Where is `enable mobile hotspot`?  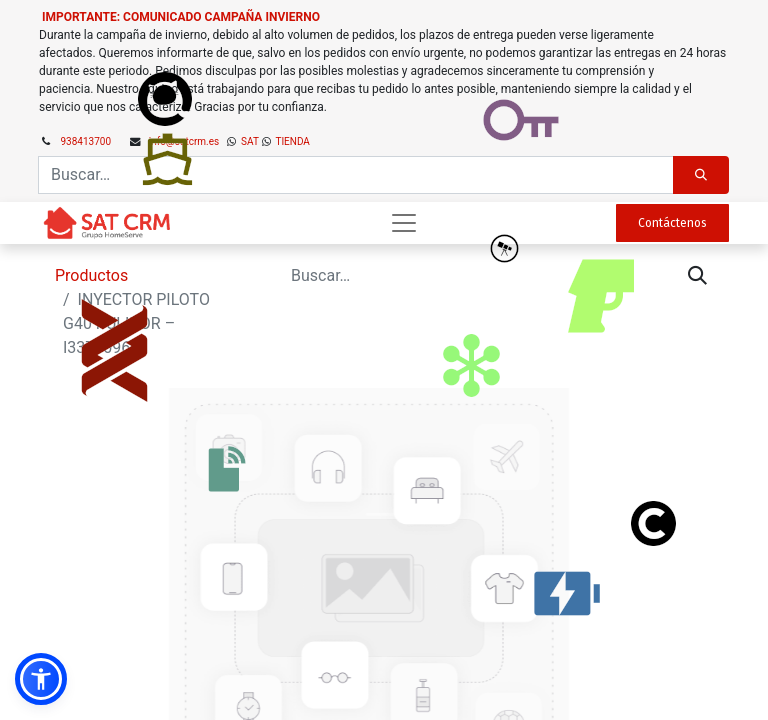
enable mobile hotspot is located at coordinates (226, 470).